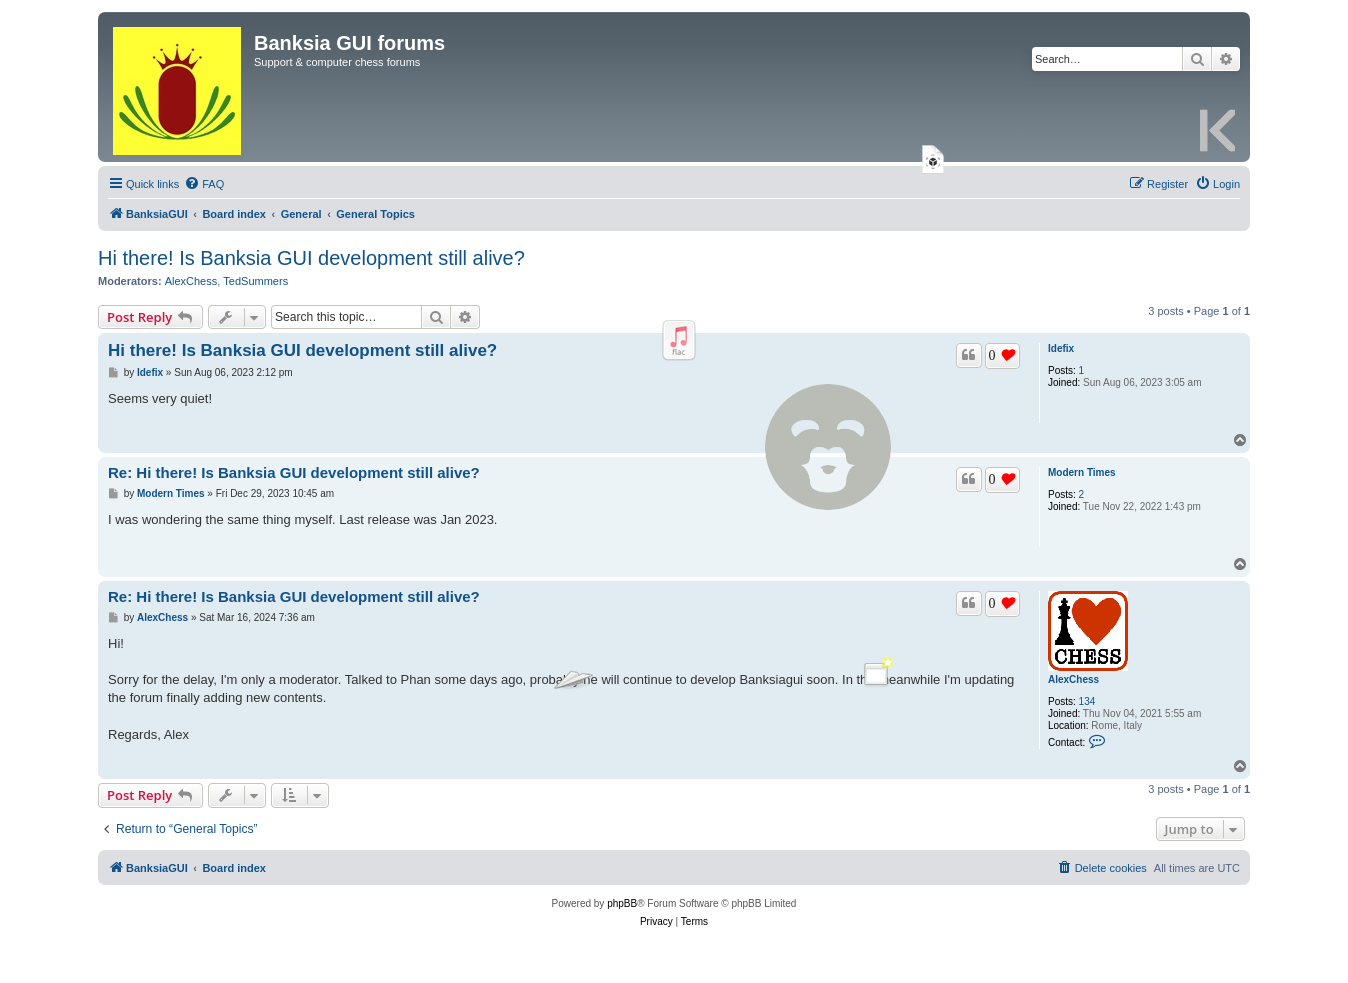 The height and width of the screenshot is (983, 1348). Describe the element at coordinates (828, 447) in the screenshot. I see `send a kiss or affectionate reaction` at that location.